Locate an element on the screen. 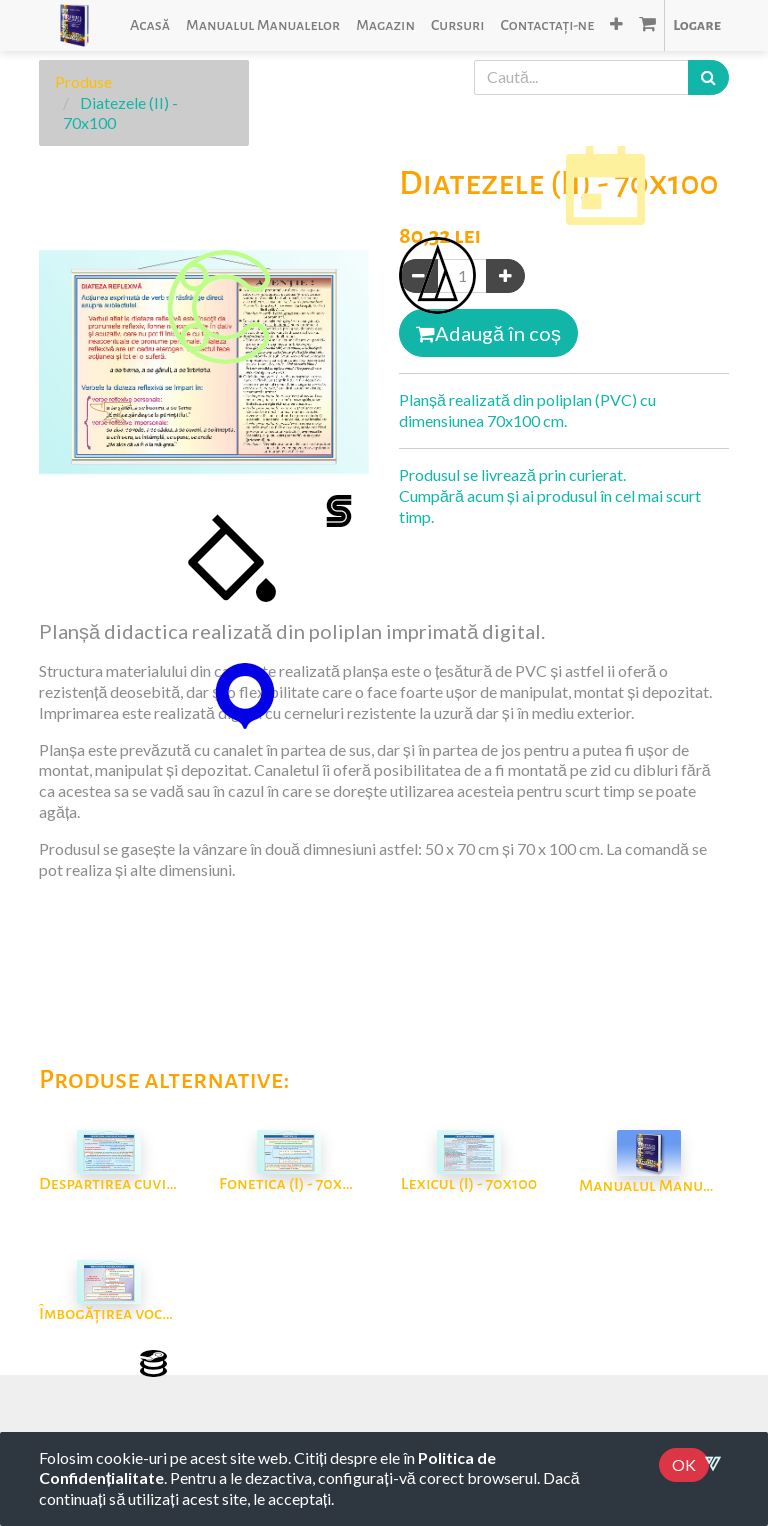  conda-forge community package repository is located at coordinates (110, 412).